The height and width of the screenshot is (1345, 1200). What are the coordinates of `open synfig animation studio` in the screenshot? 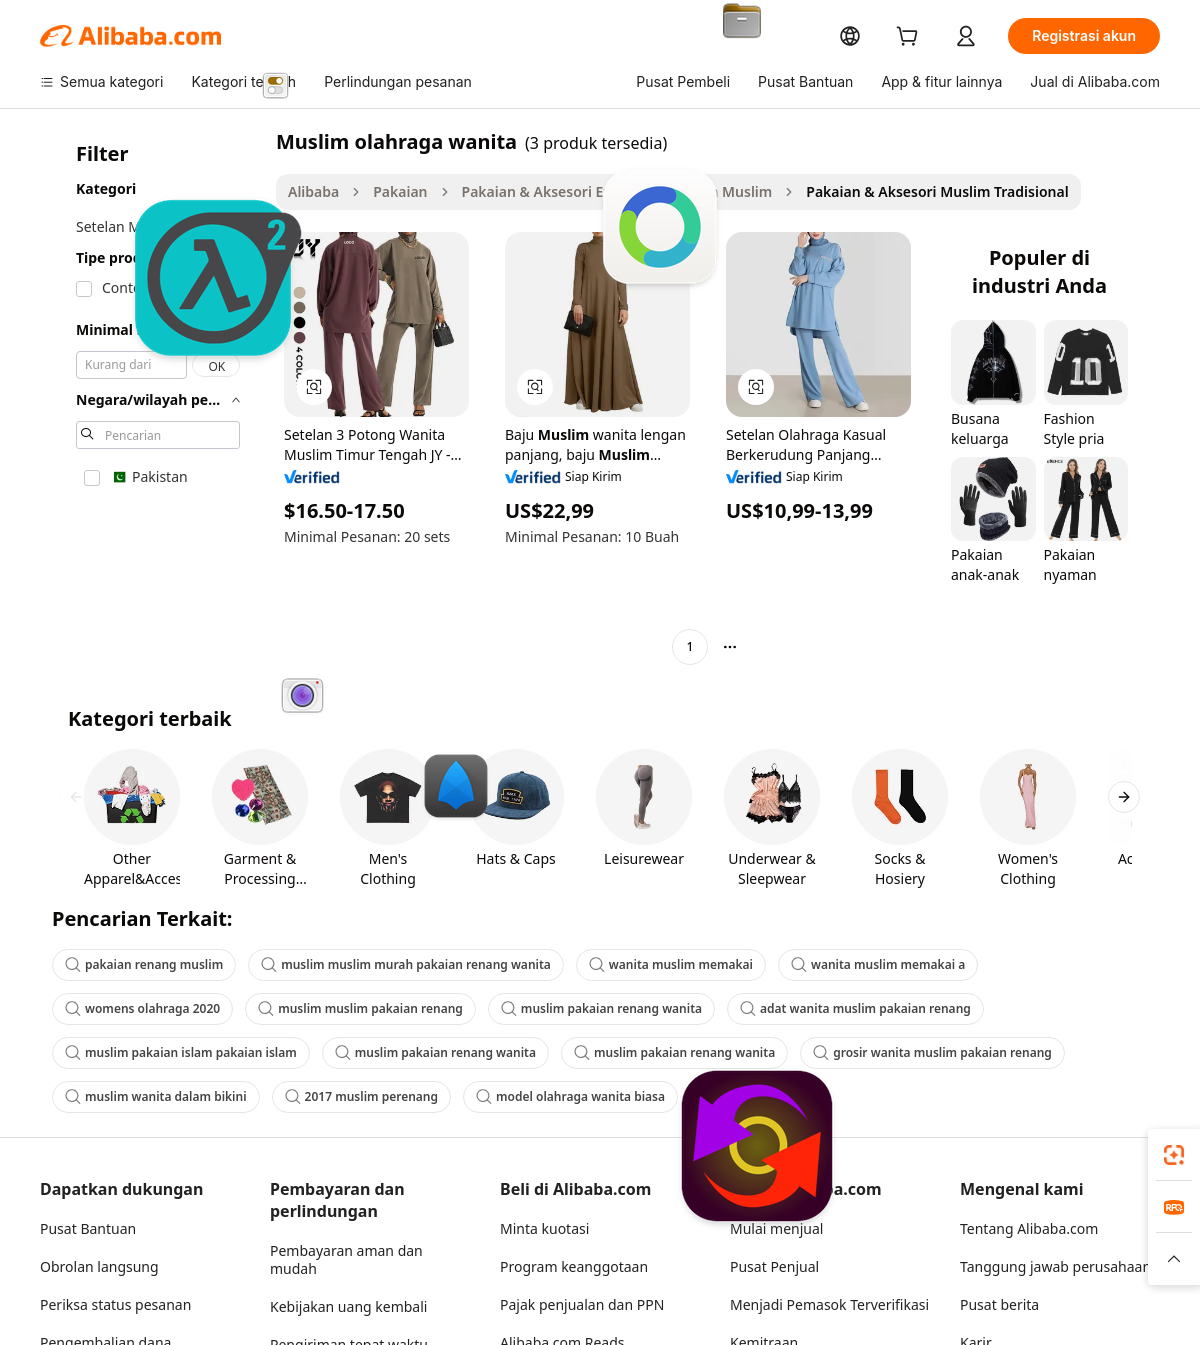 It's located at (456, 786).